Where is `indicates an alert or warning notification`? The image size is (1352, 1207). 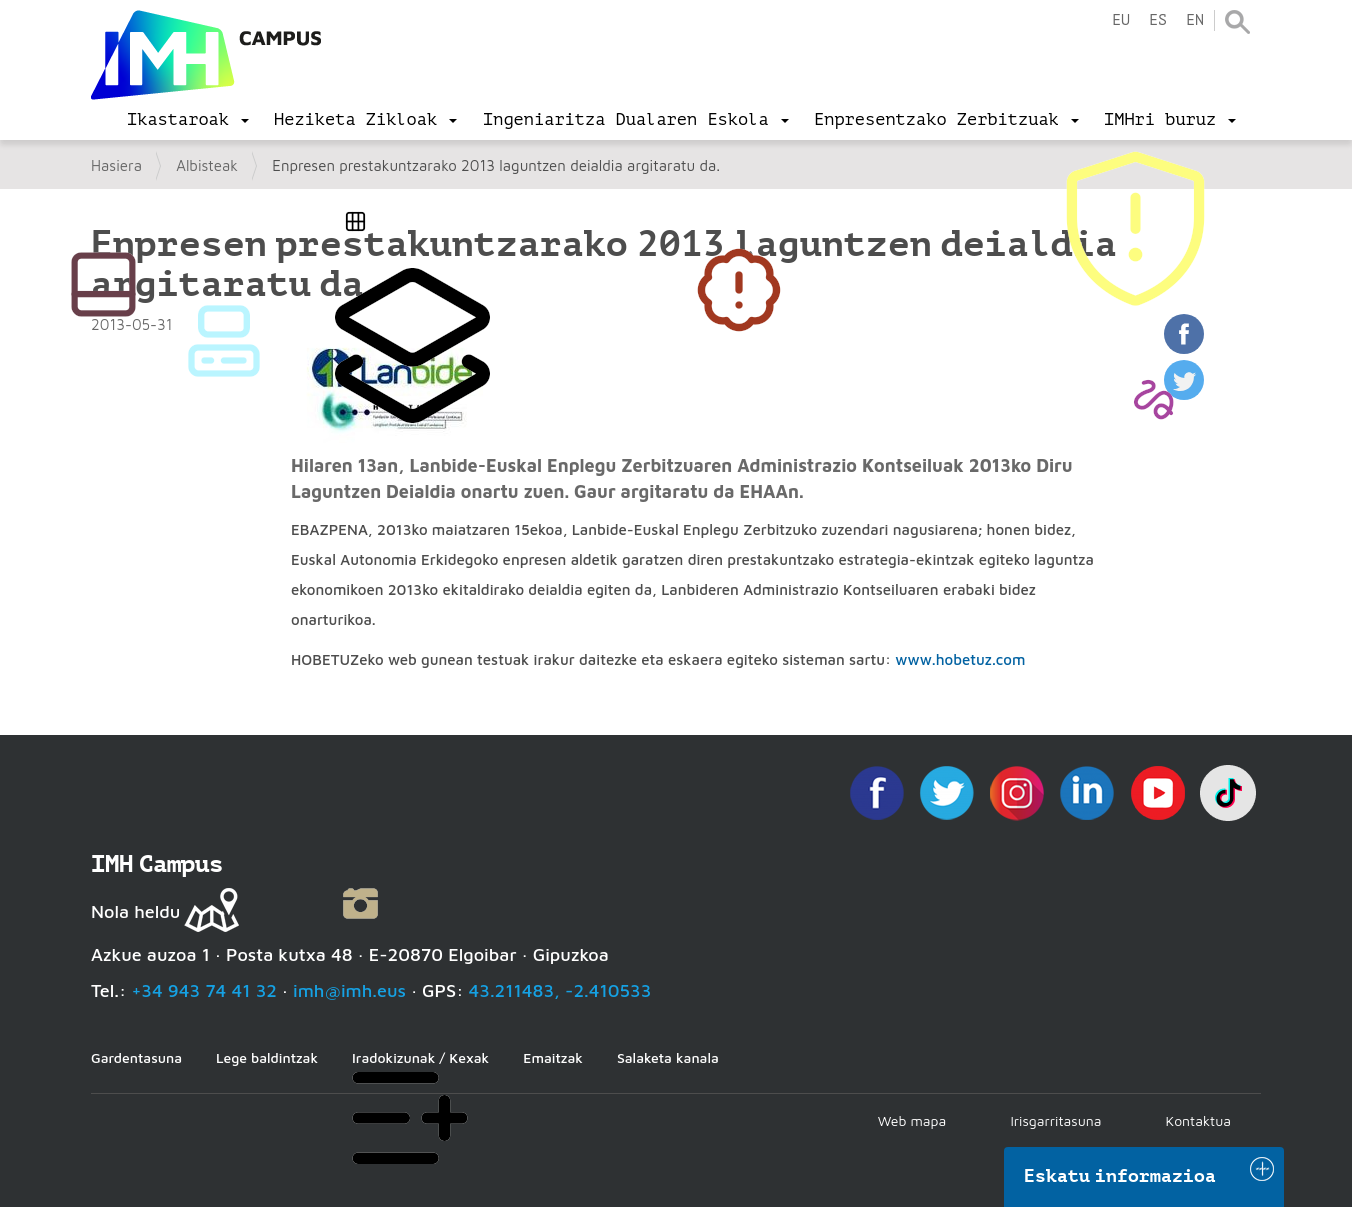
indicates an alert or warning notification is located at coordinates (739, 290).